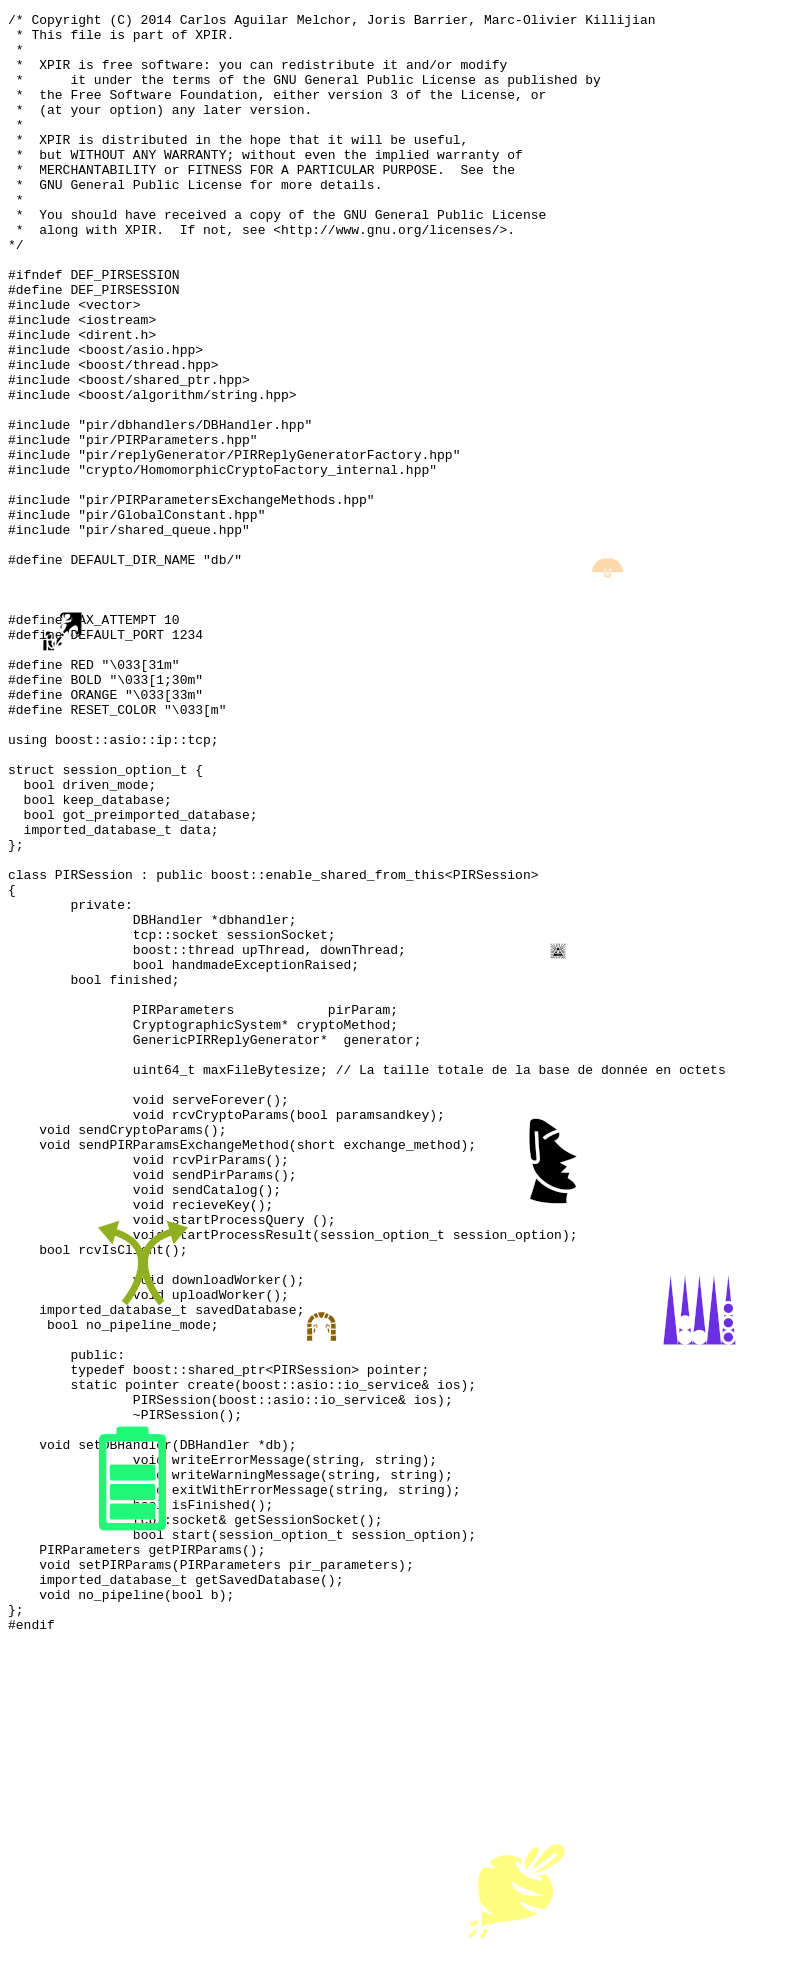  Describe the element at coordinates (321, 1326) in the screenshot. I see `enter a dungeon or underground level` at that location.